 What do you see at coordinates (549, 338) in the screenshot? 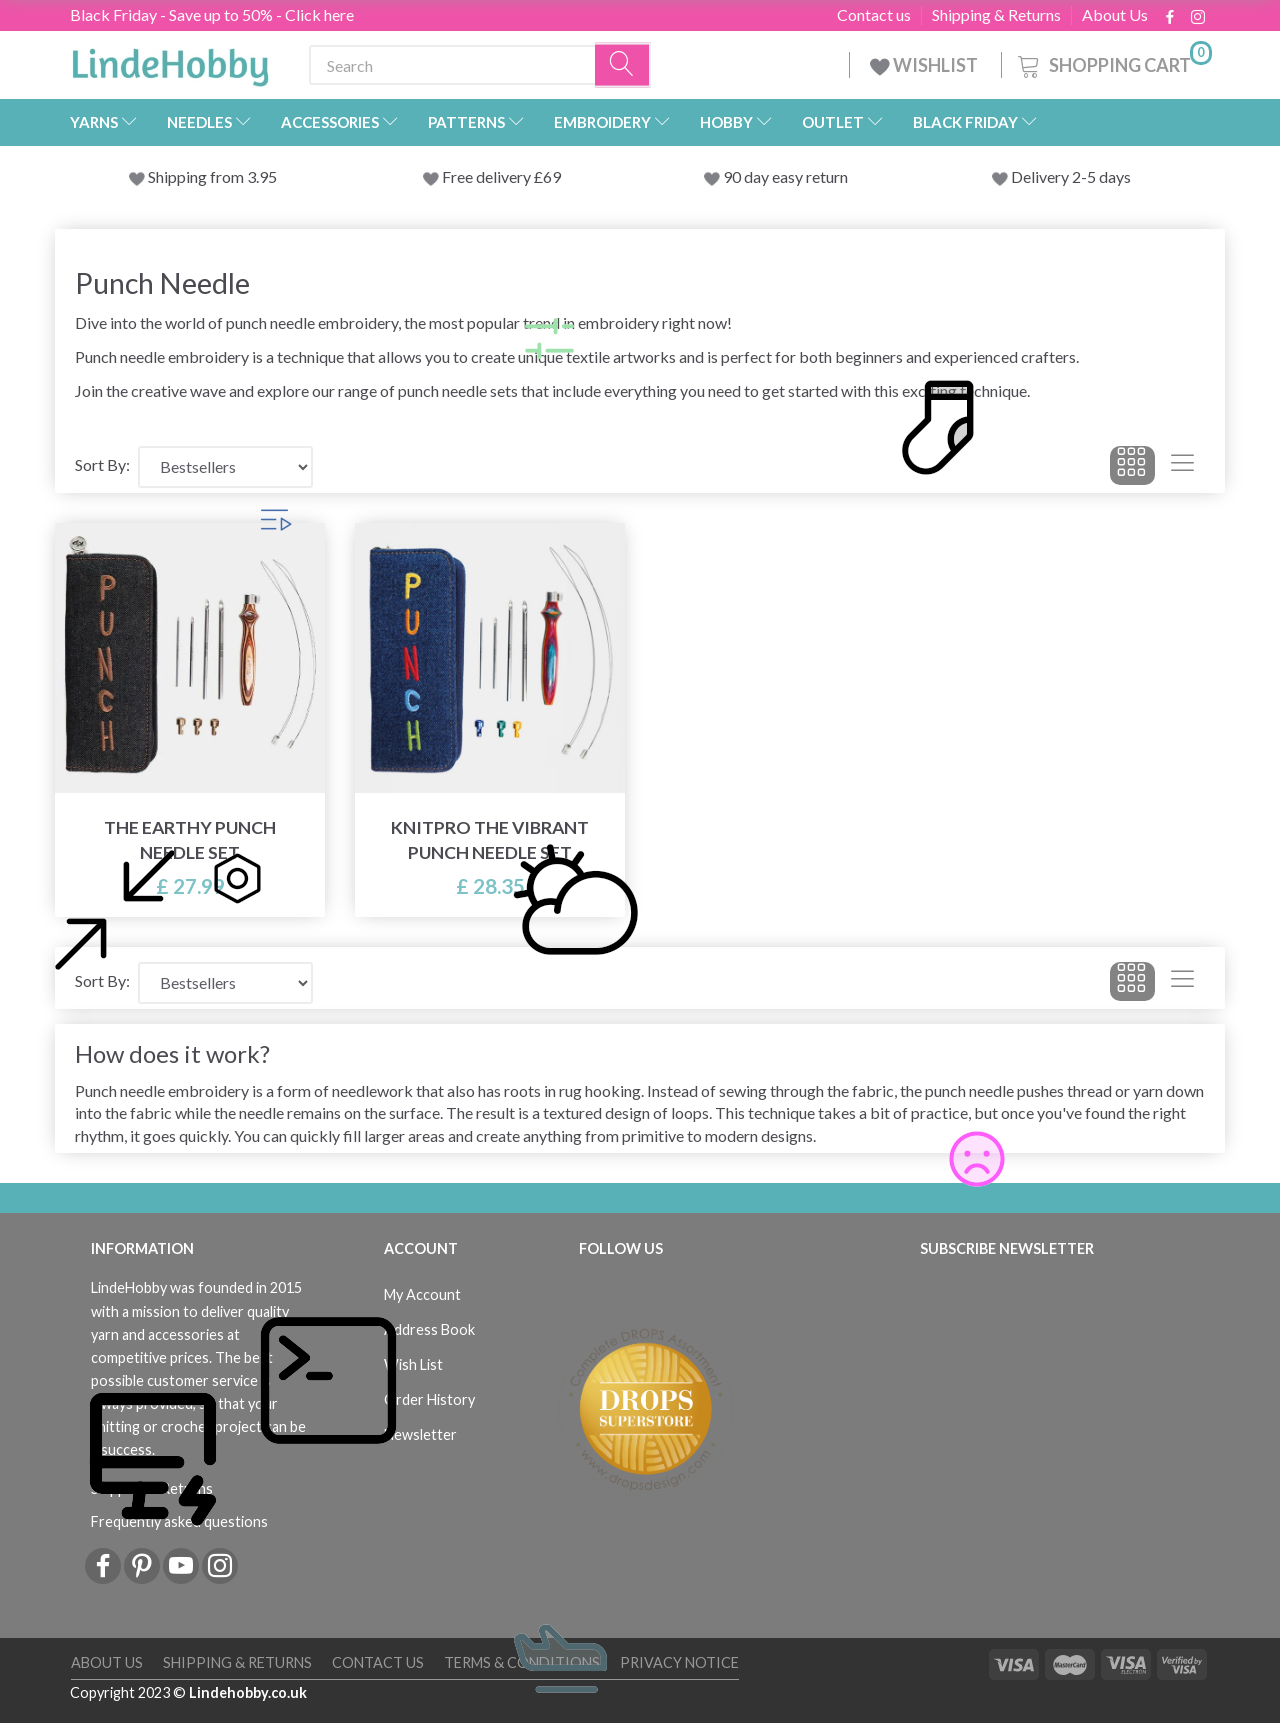
I see `adjust settings or preferences` at bounding box center [549, 338].